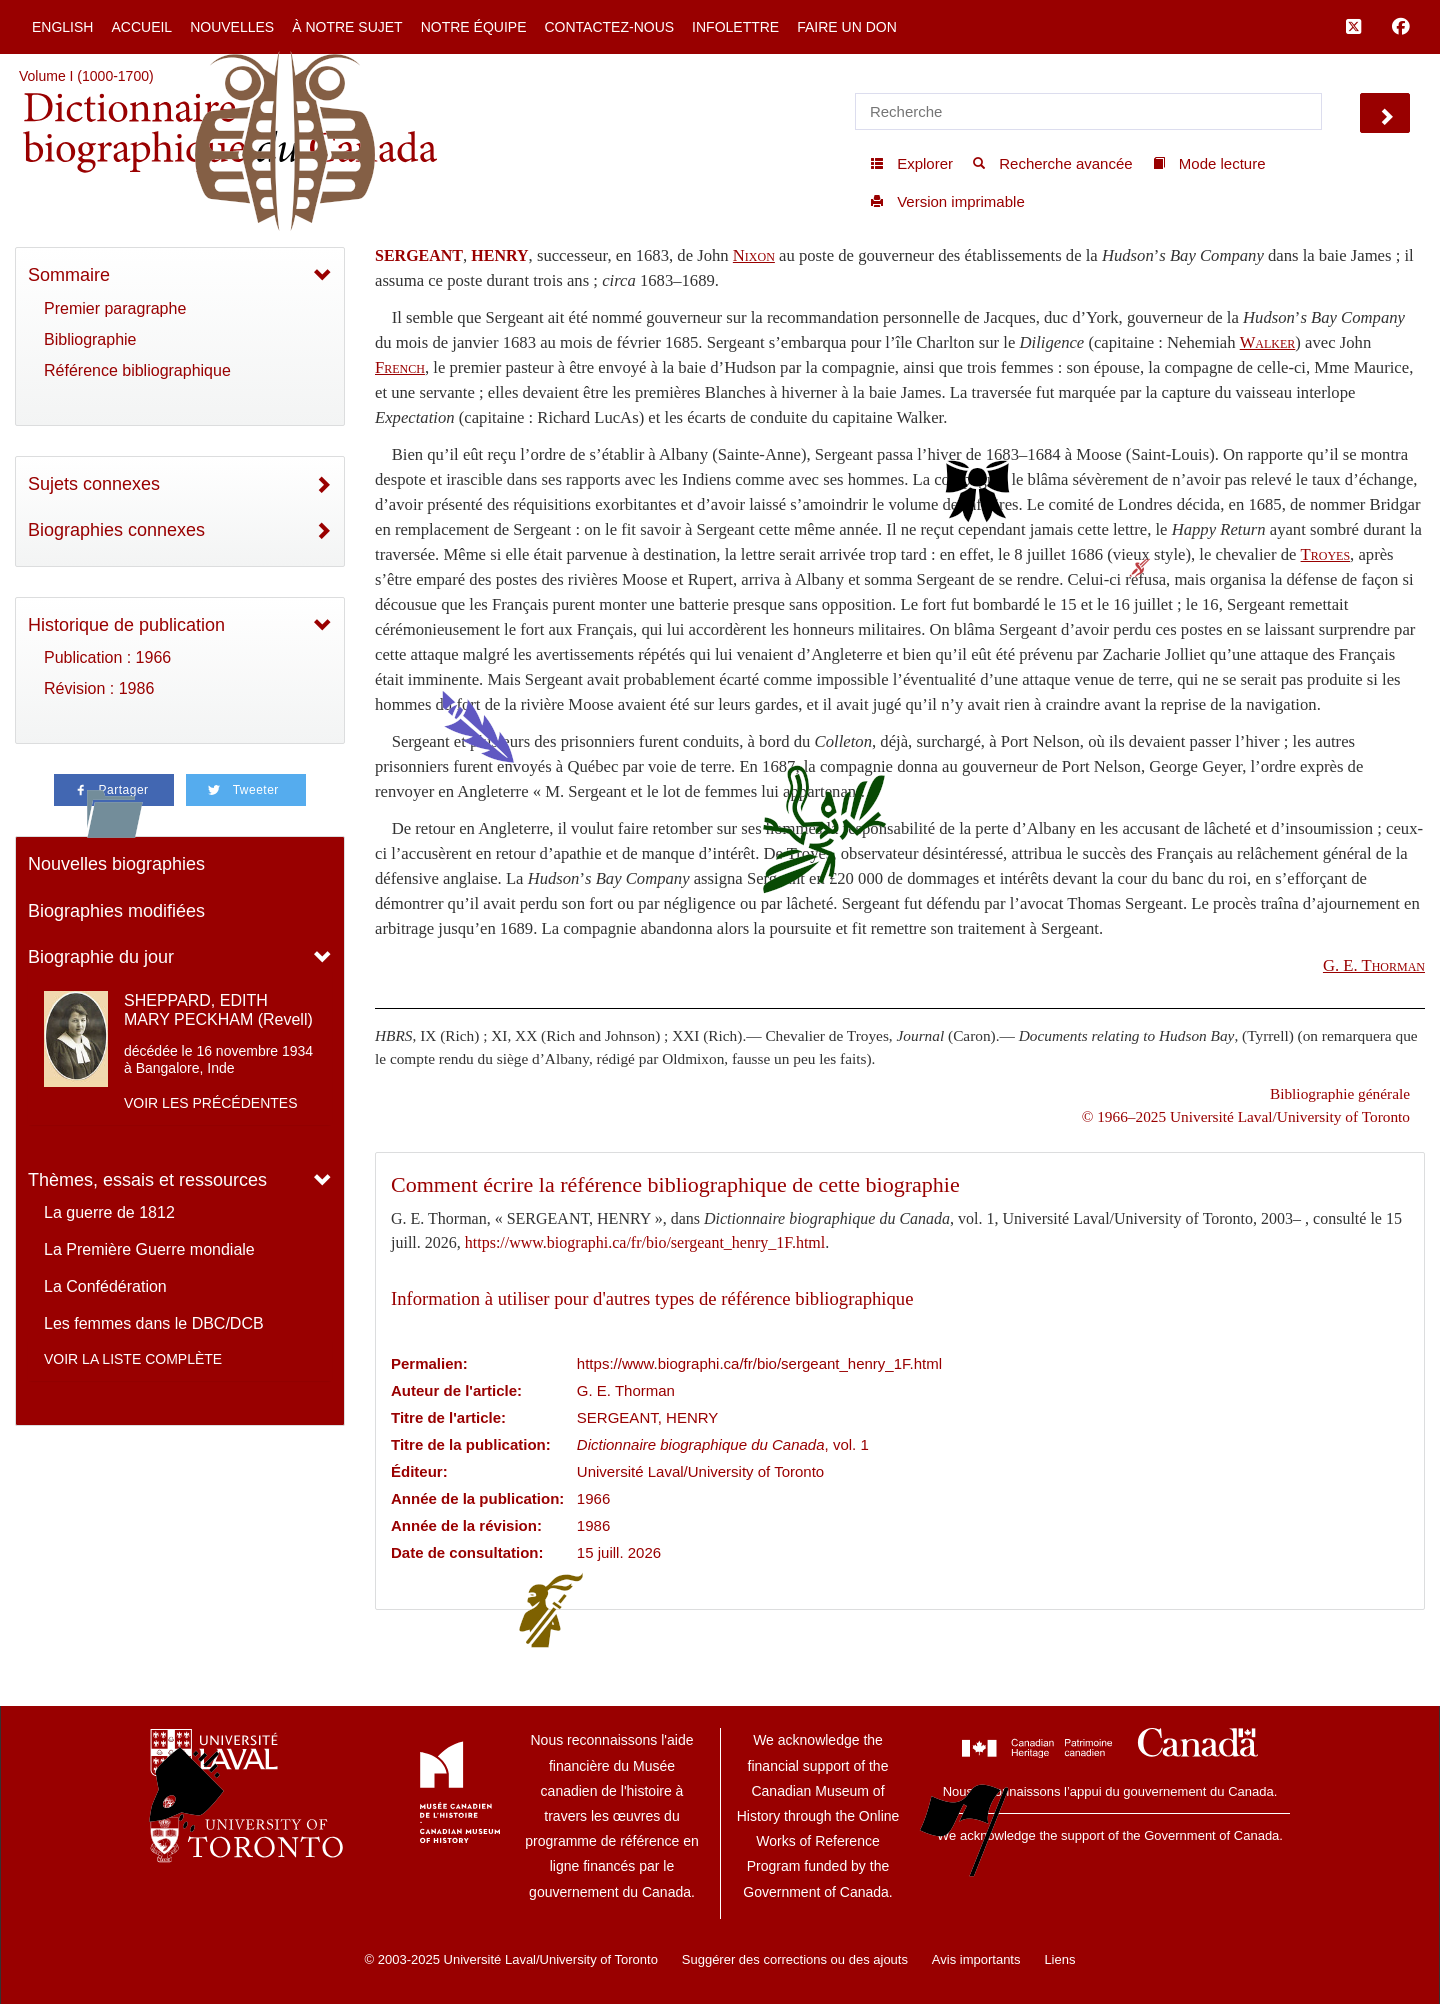 This screenshot has height=2004, width=1440. Describe the element at coordinates (114, 813) in the screenshot. I see `open or browse files in a folder` at that location.